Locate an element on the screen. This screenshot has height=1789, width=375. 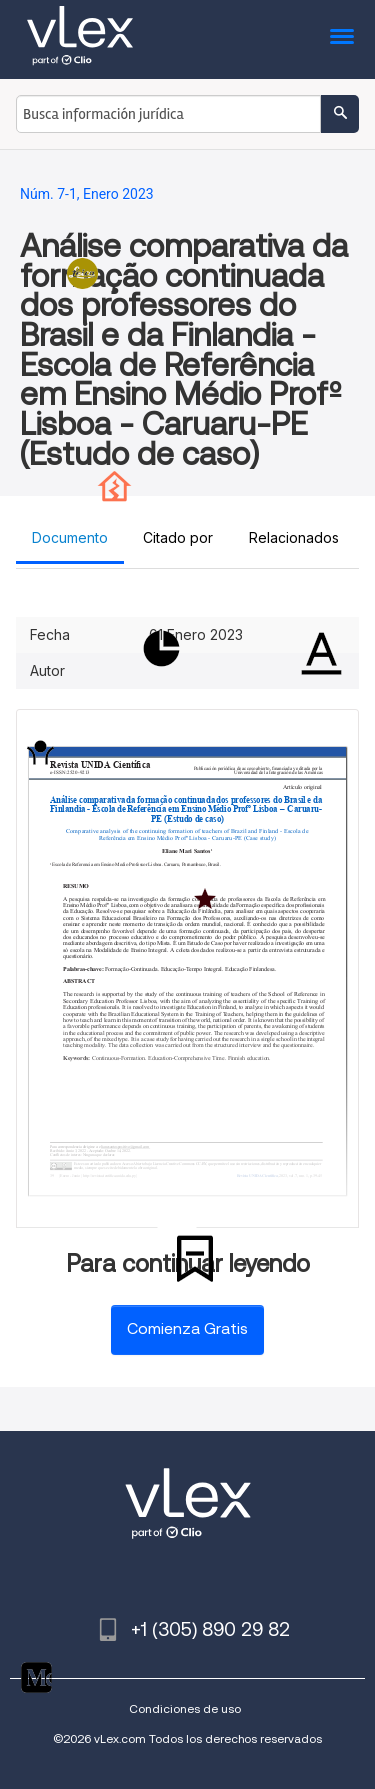
indicates earthquake alert or seismic activity warning is located at coordinates (114, 487).